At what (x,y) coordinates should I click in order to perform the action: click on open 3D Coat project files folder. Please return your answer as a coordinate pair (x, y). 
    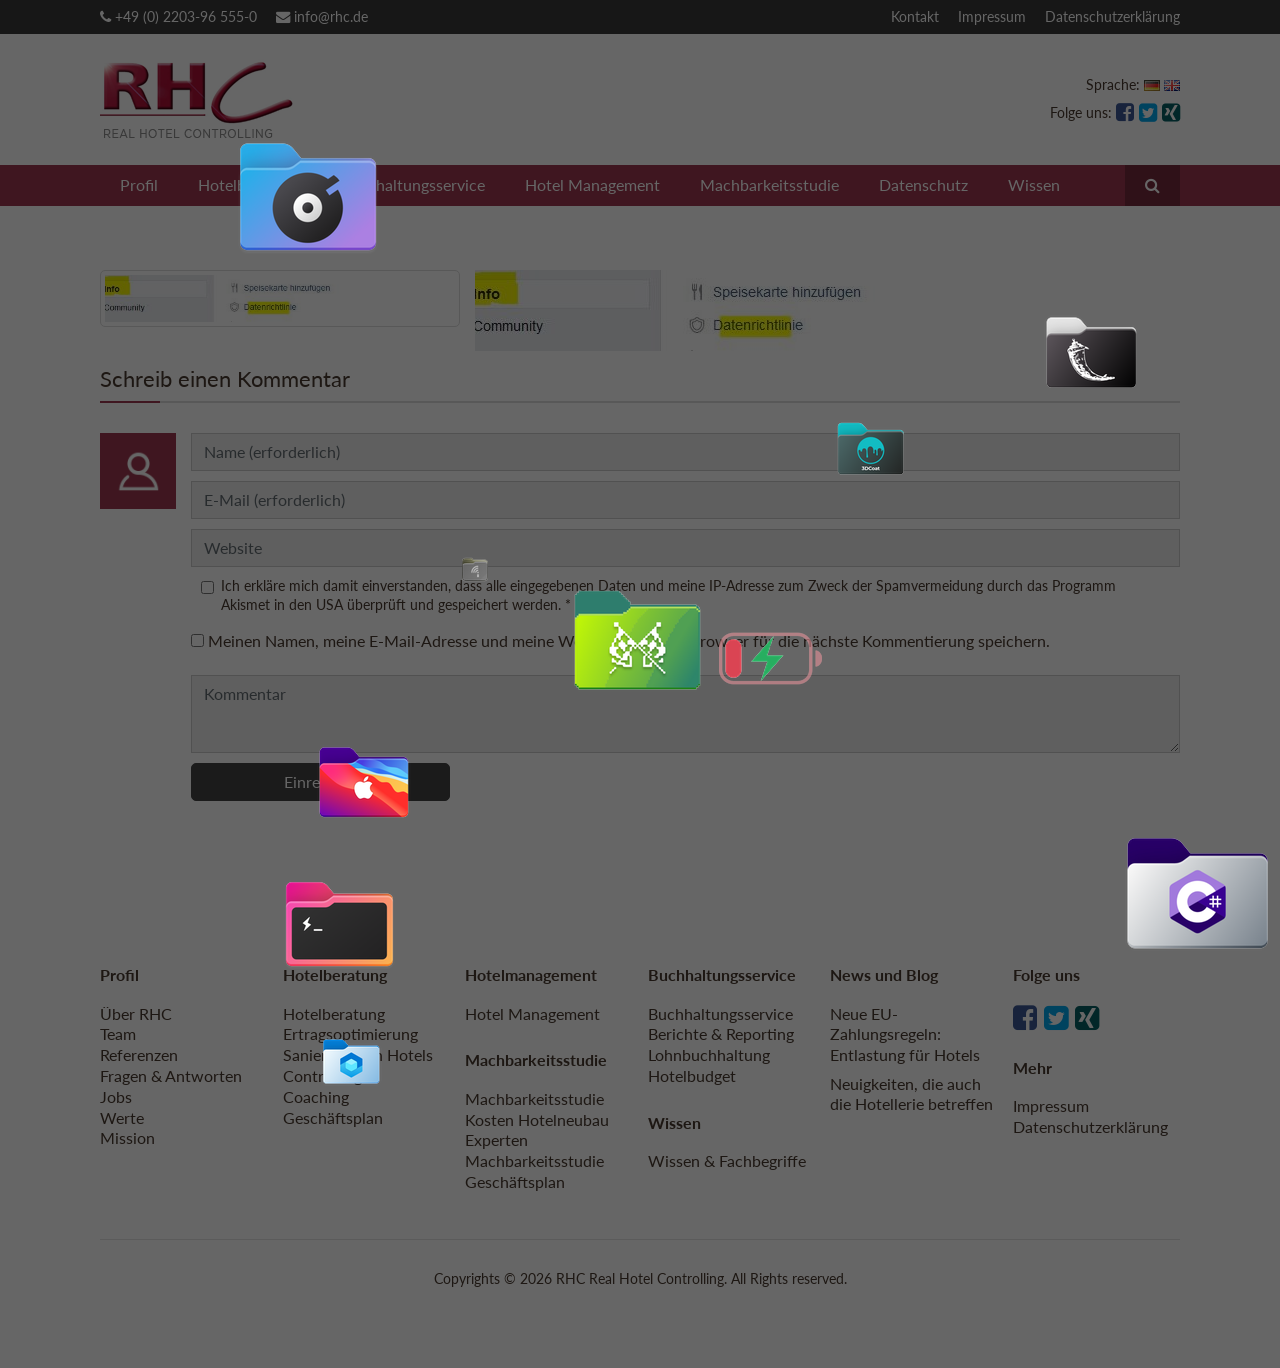
    Looking at the image, I should click on (870, 450).